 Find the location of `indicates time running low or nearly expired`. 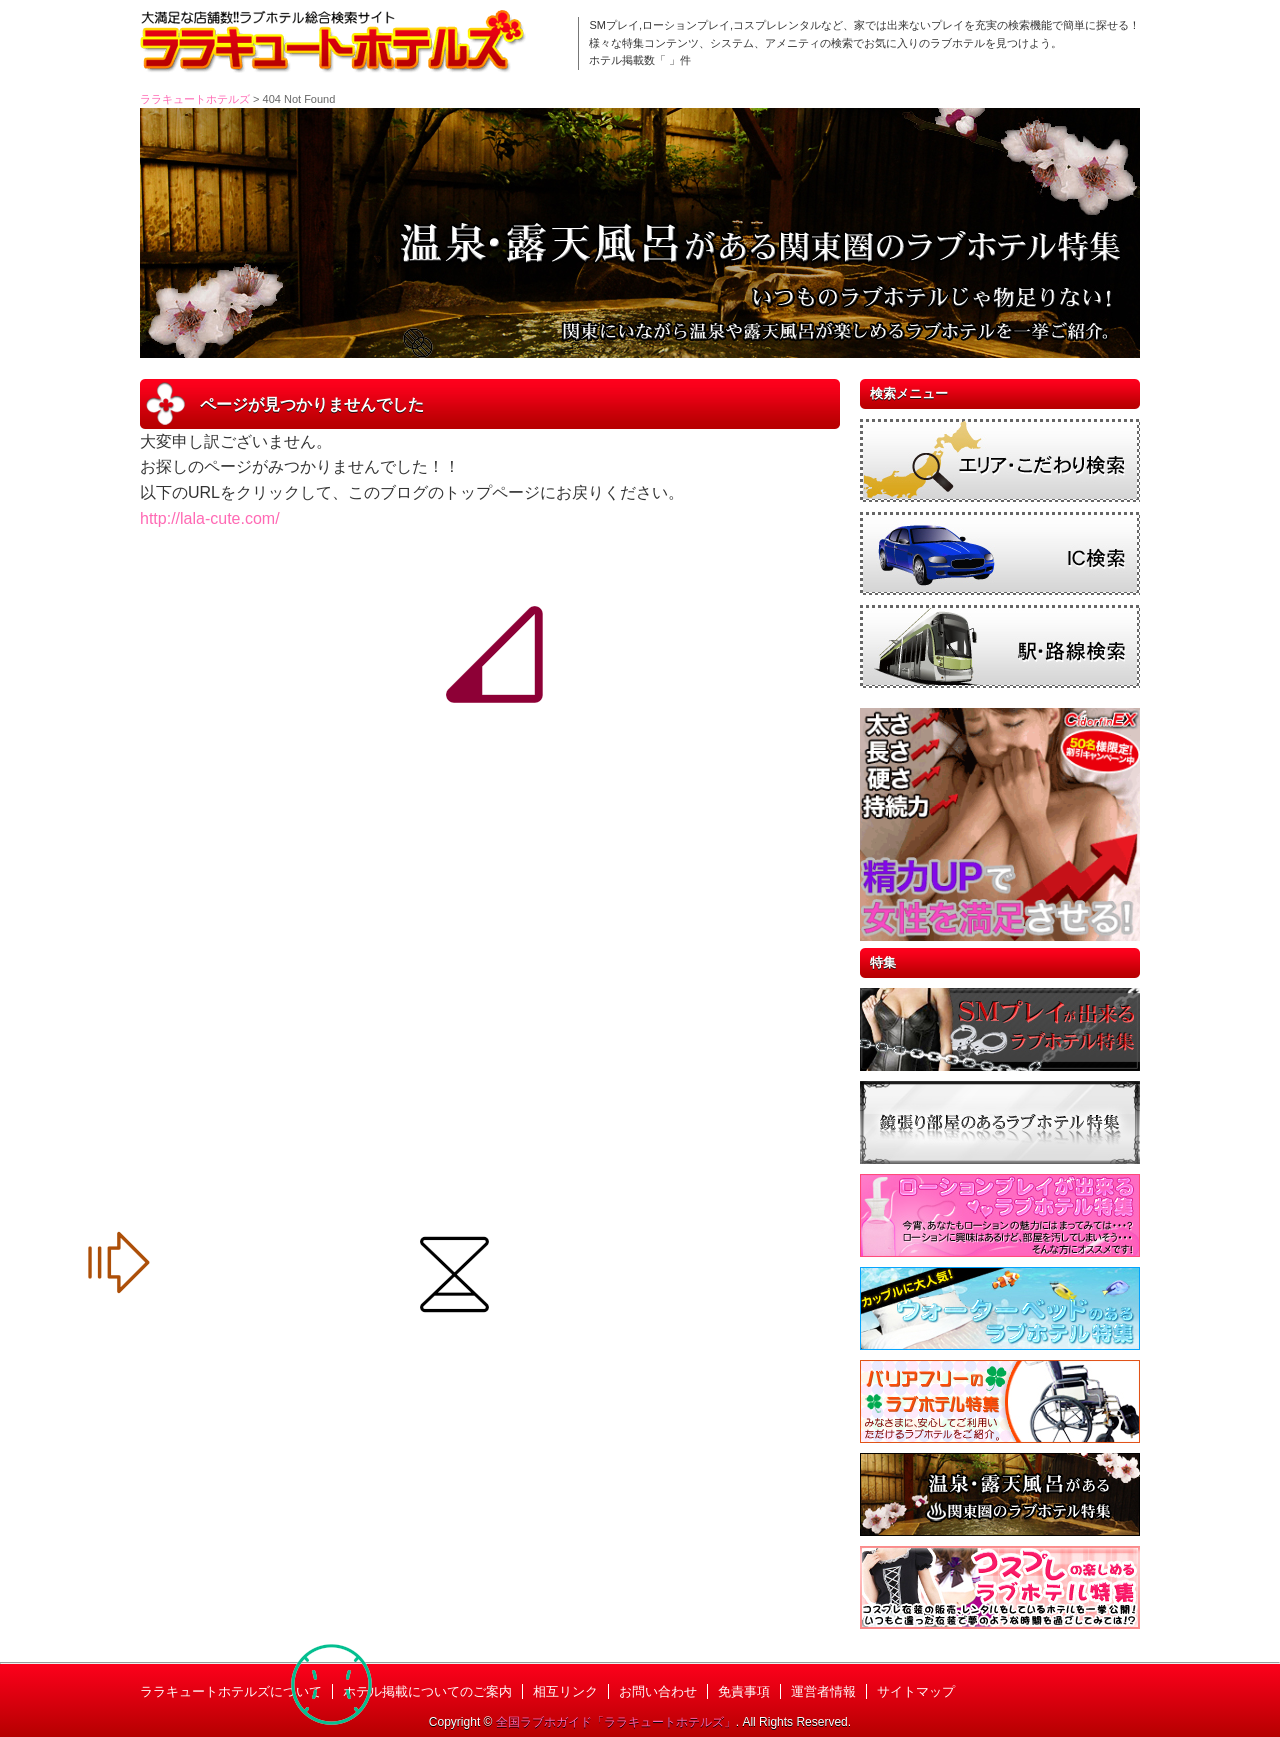

indicates time running low or nearly expired is located at coordinates (454, 1274).